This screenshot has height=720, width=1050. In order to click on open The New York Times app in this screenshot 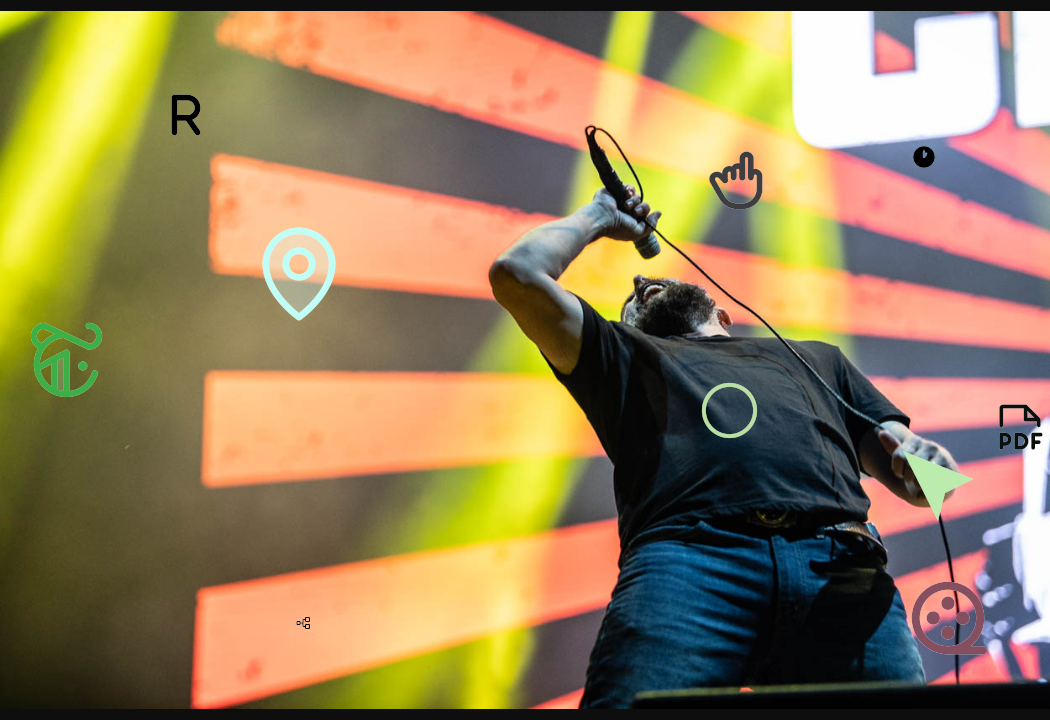, I will do `click(66, 358)`.